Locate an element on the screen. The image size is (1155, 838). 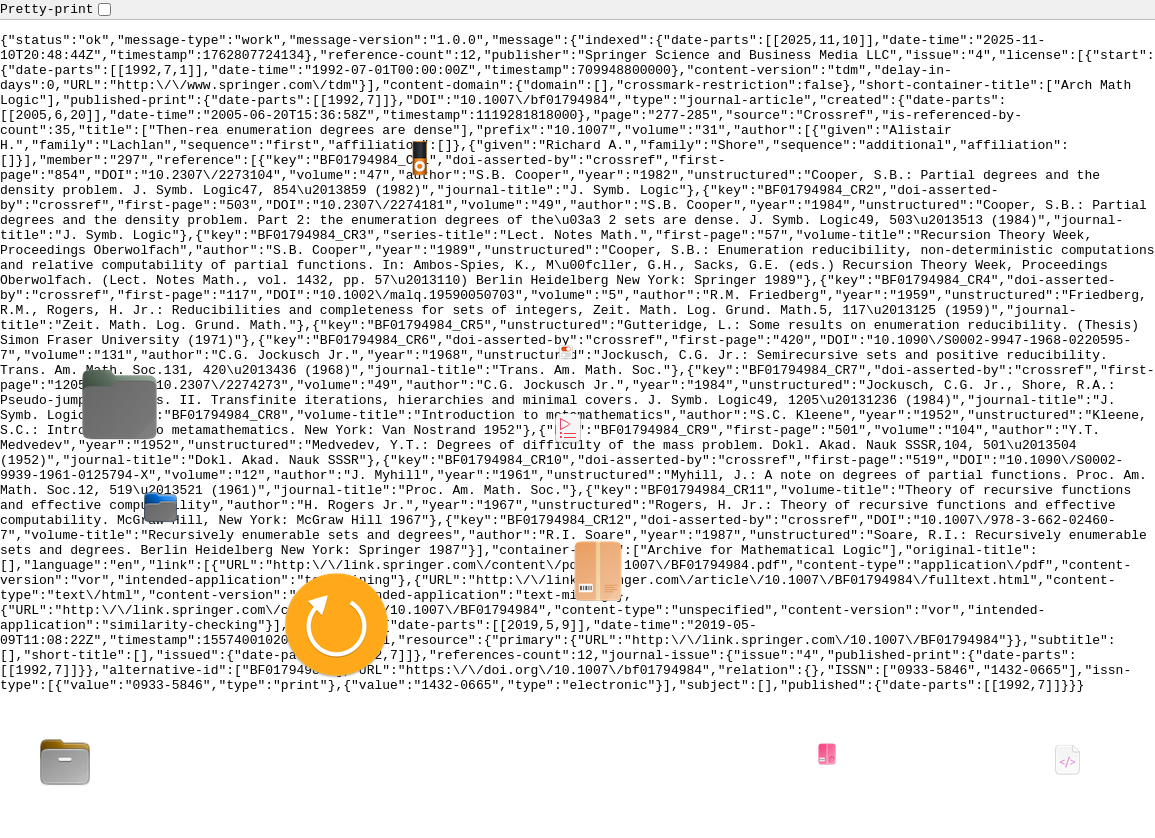
reboot or restart the system is located at coordinates (336, 624).